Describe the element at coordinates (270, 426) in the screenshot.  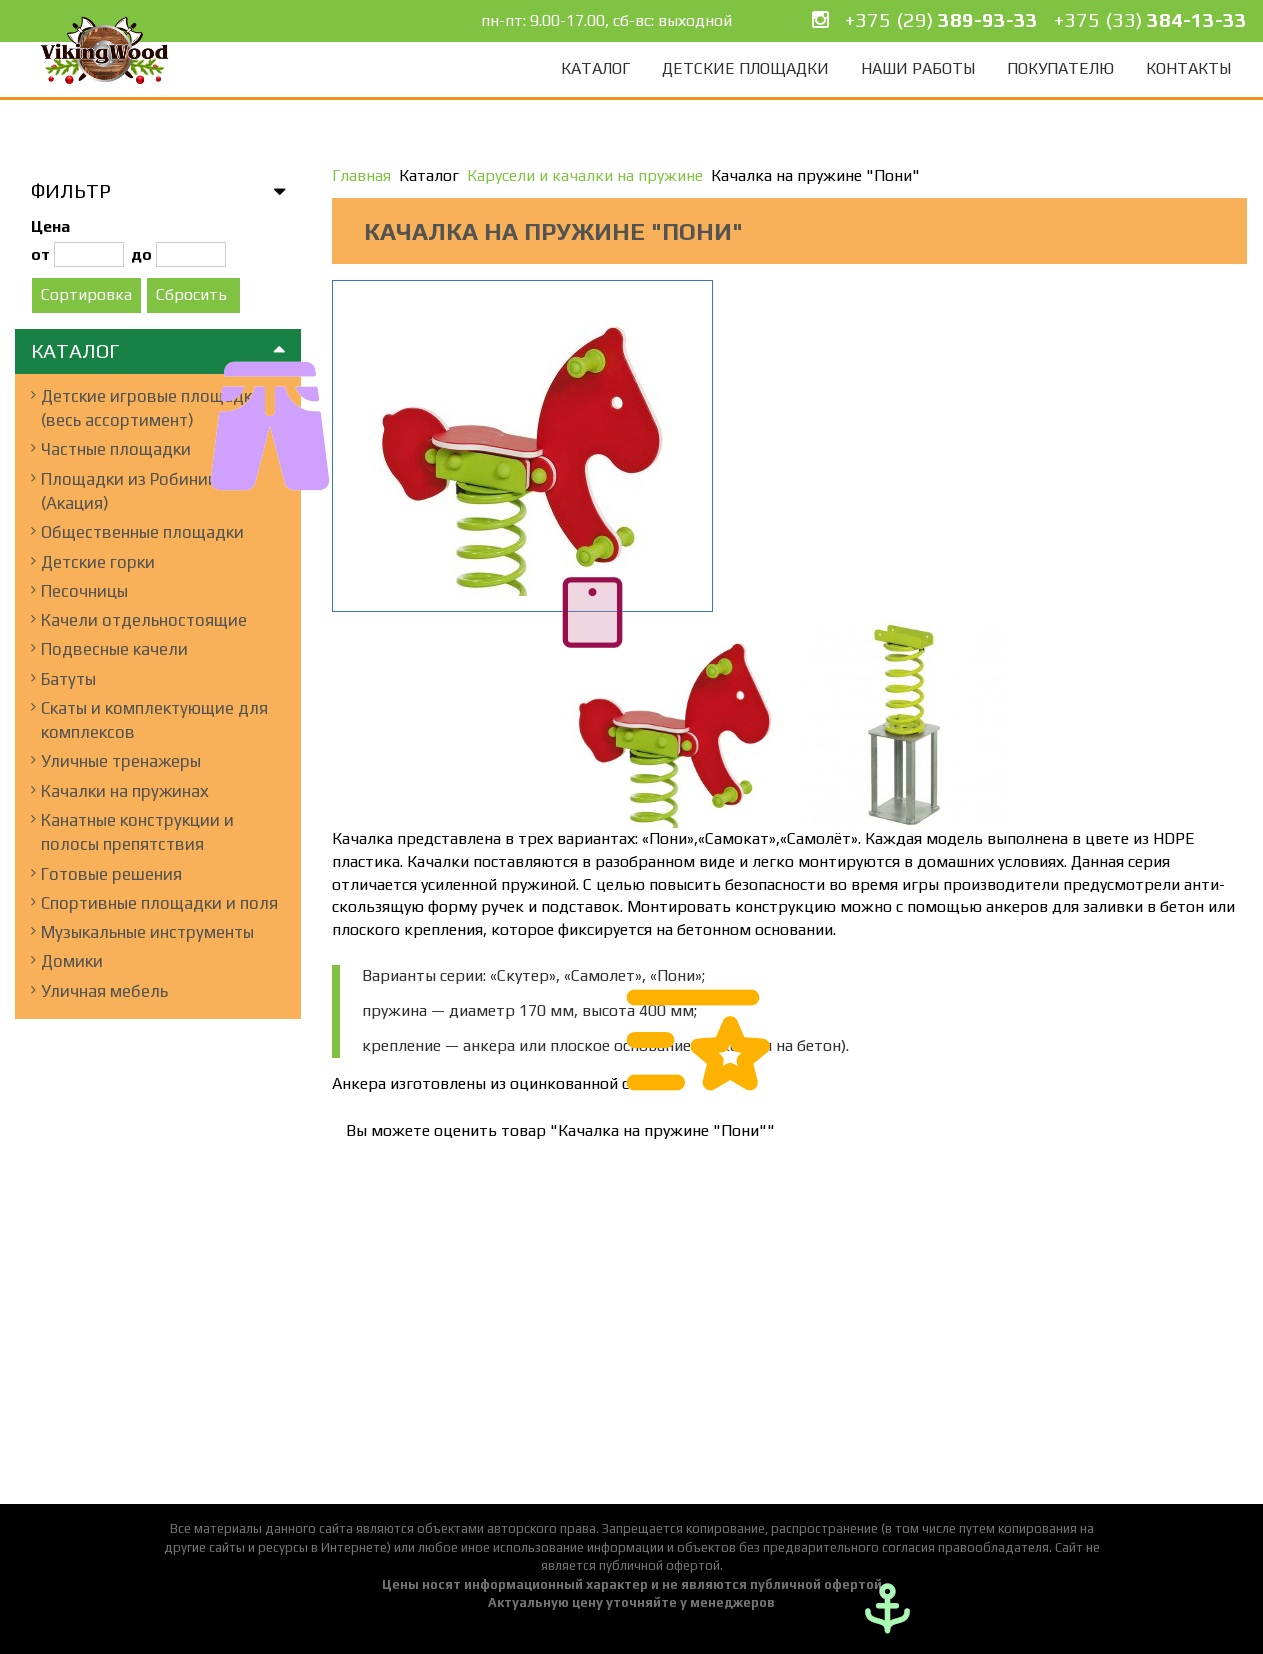
I see `browse pants or bottoms in a clothing app` at that location.